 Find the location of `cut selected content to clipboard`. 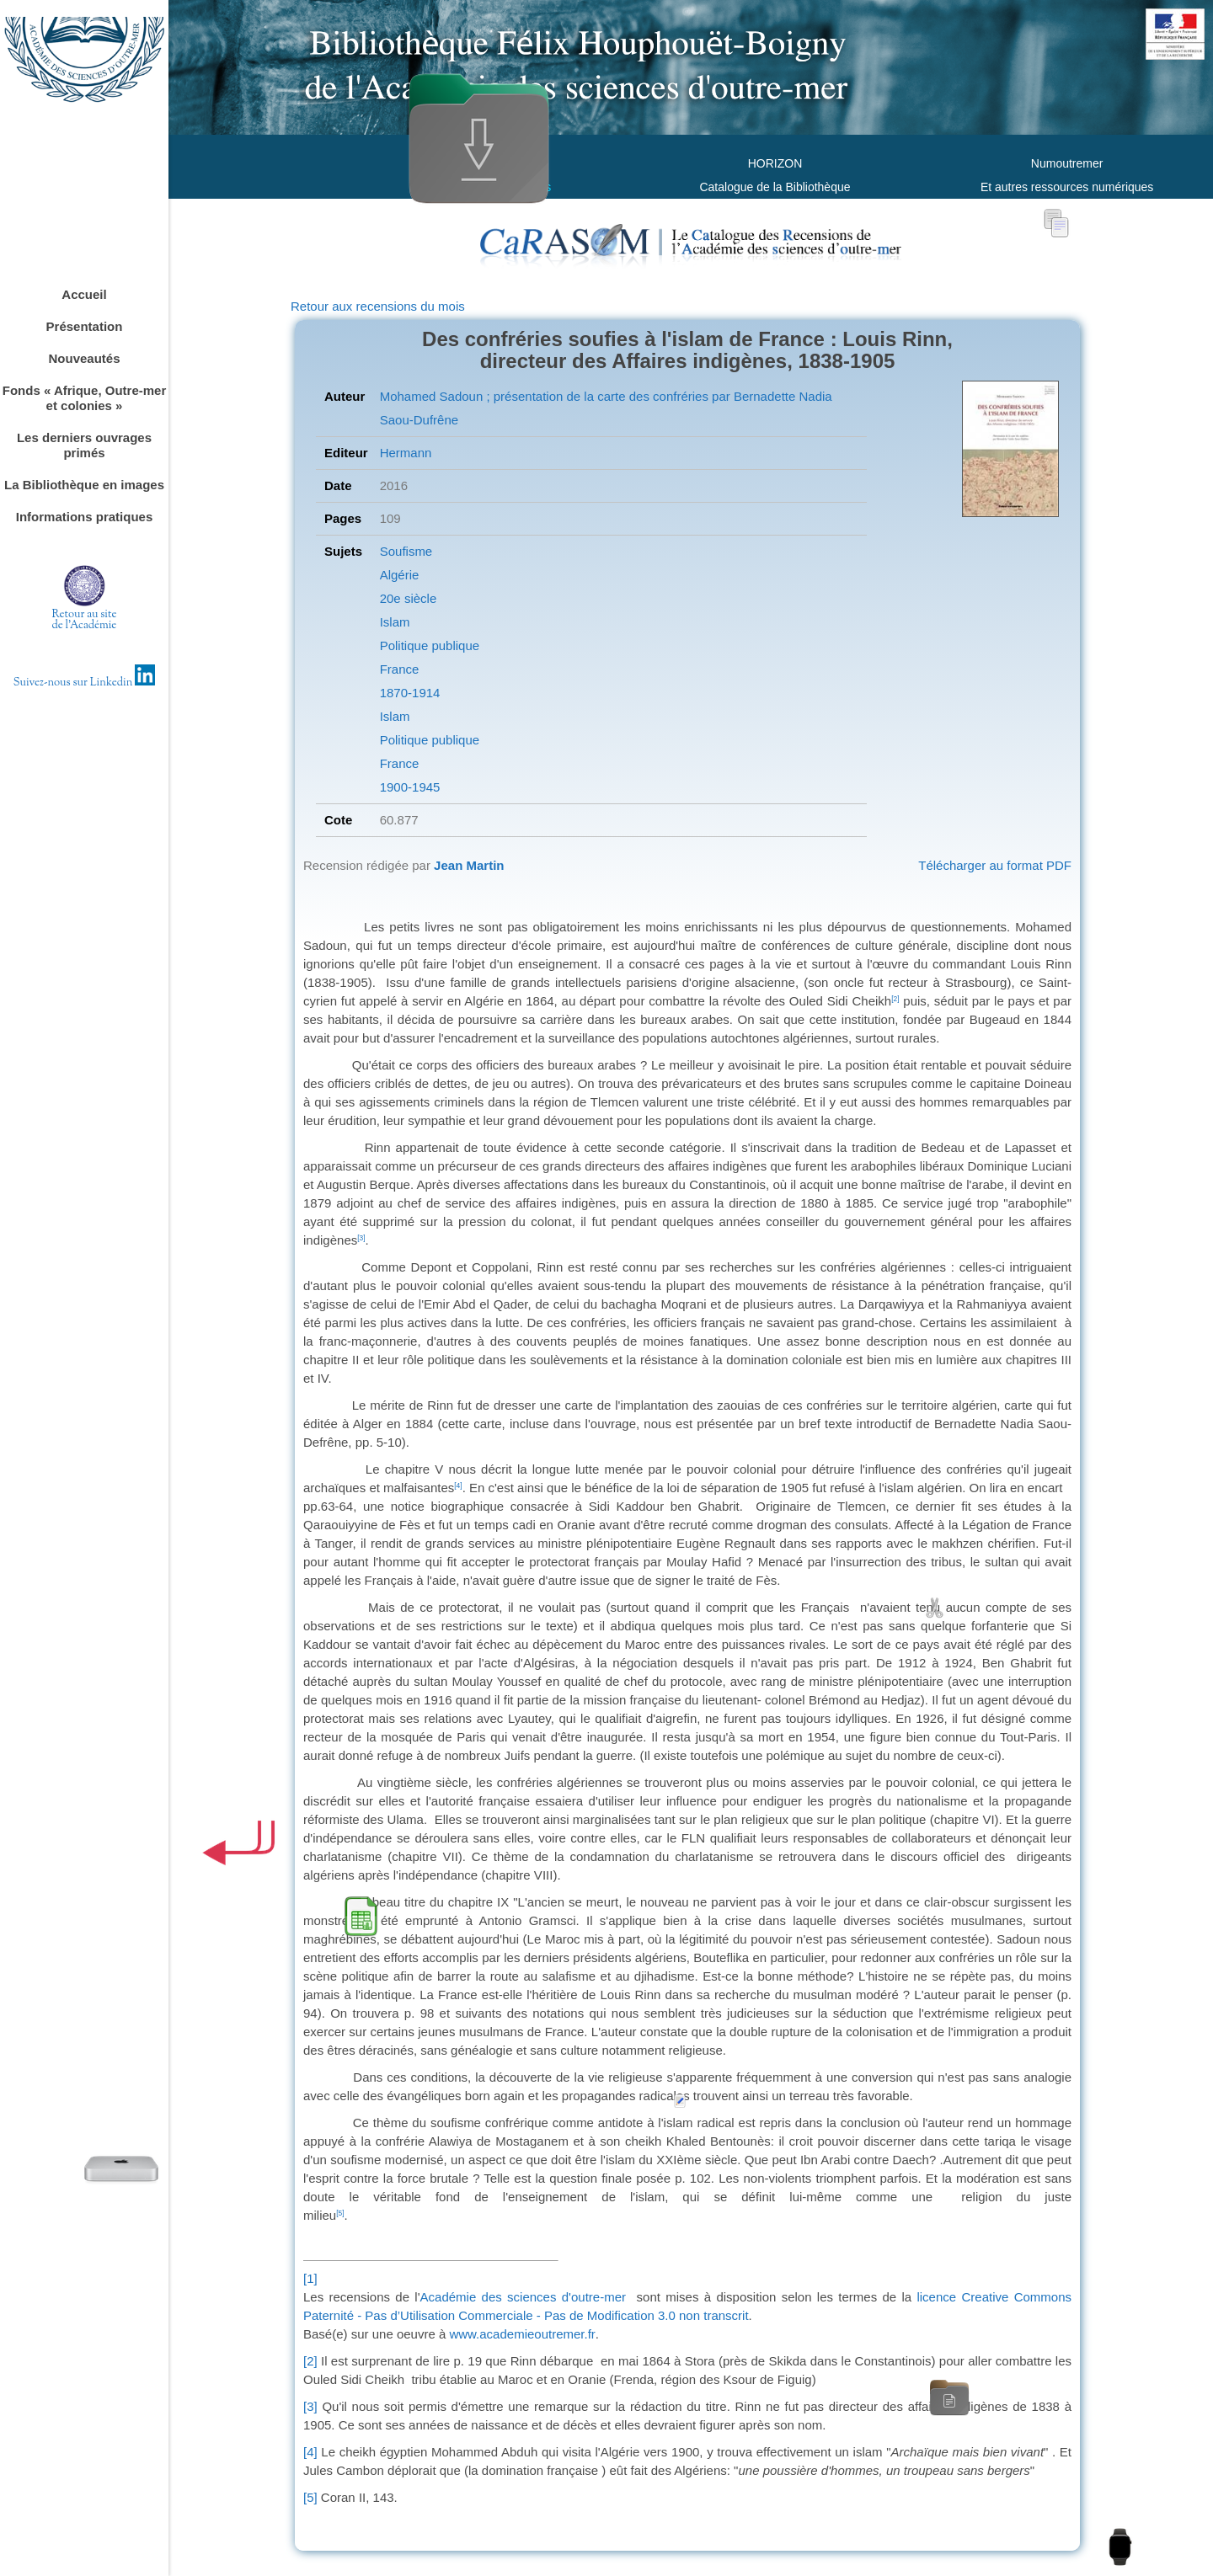

cut selected content to clipboard is located at coordinates (934, 1608).